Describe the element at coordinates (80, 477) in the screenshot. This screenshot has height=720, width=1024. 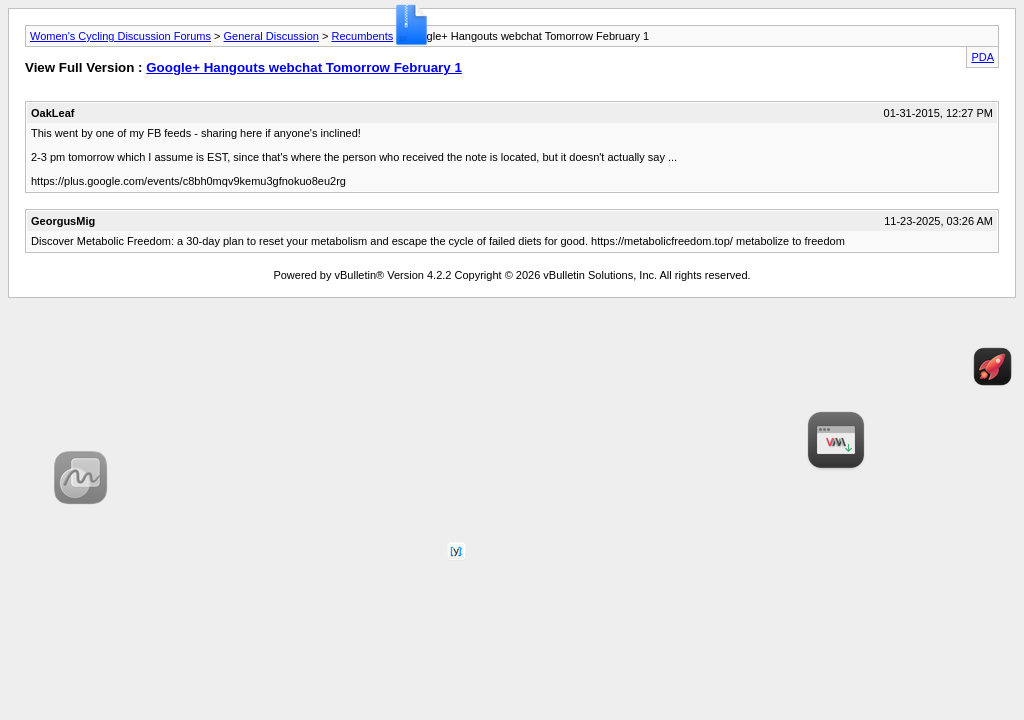
I see `open freeform app for brainstorming and sketching` at that location.